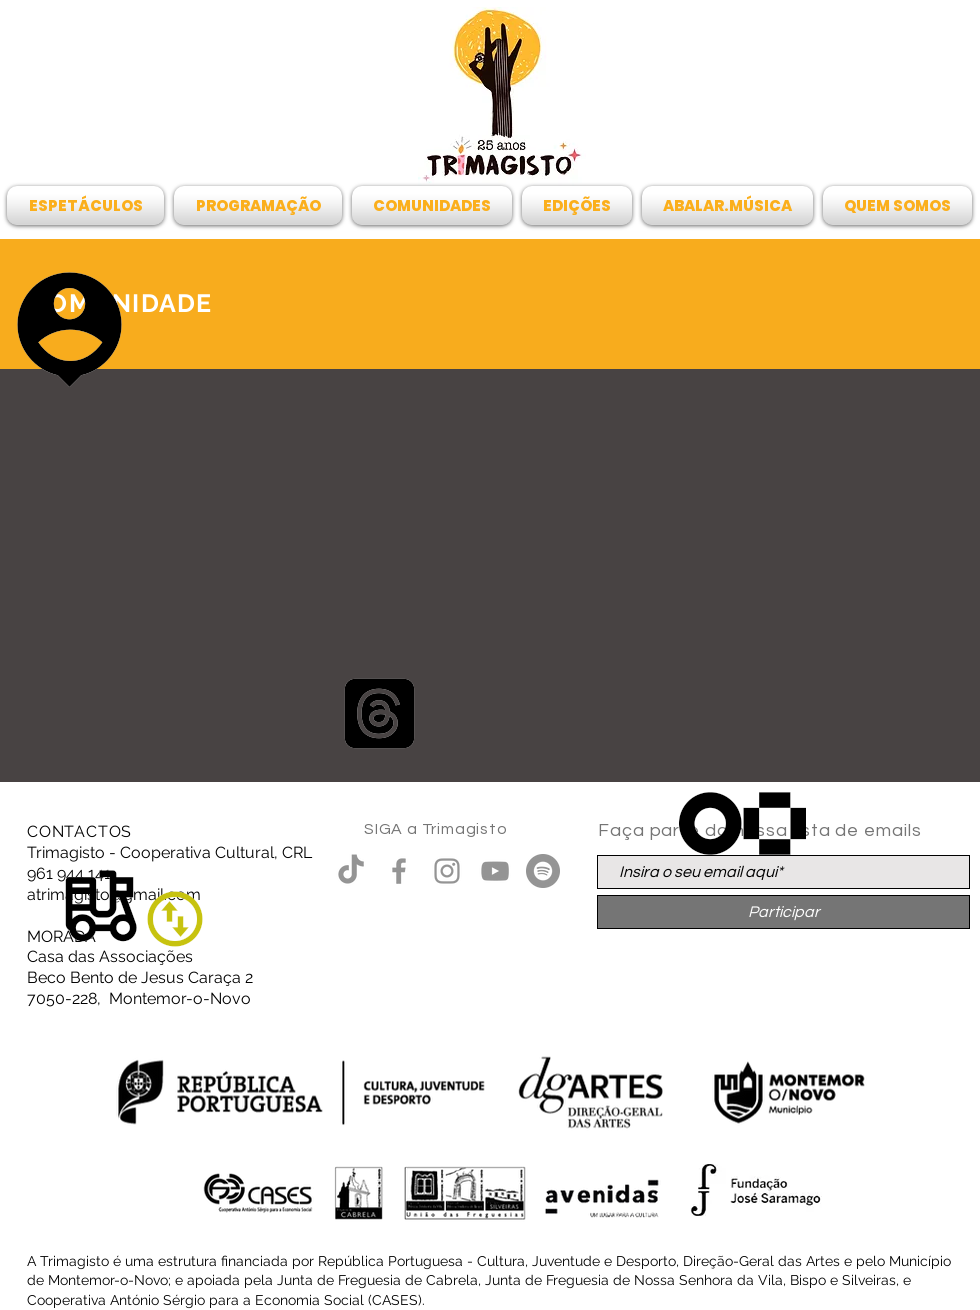 This screenshot has height=1310, width=980. Describe the element at coordinates (742, 823) in the screenshot. I see `open the Eight sleep tracking app` at that location.